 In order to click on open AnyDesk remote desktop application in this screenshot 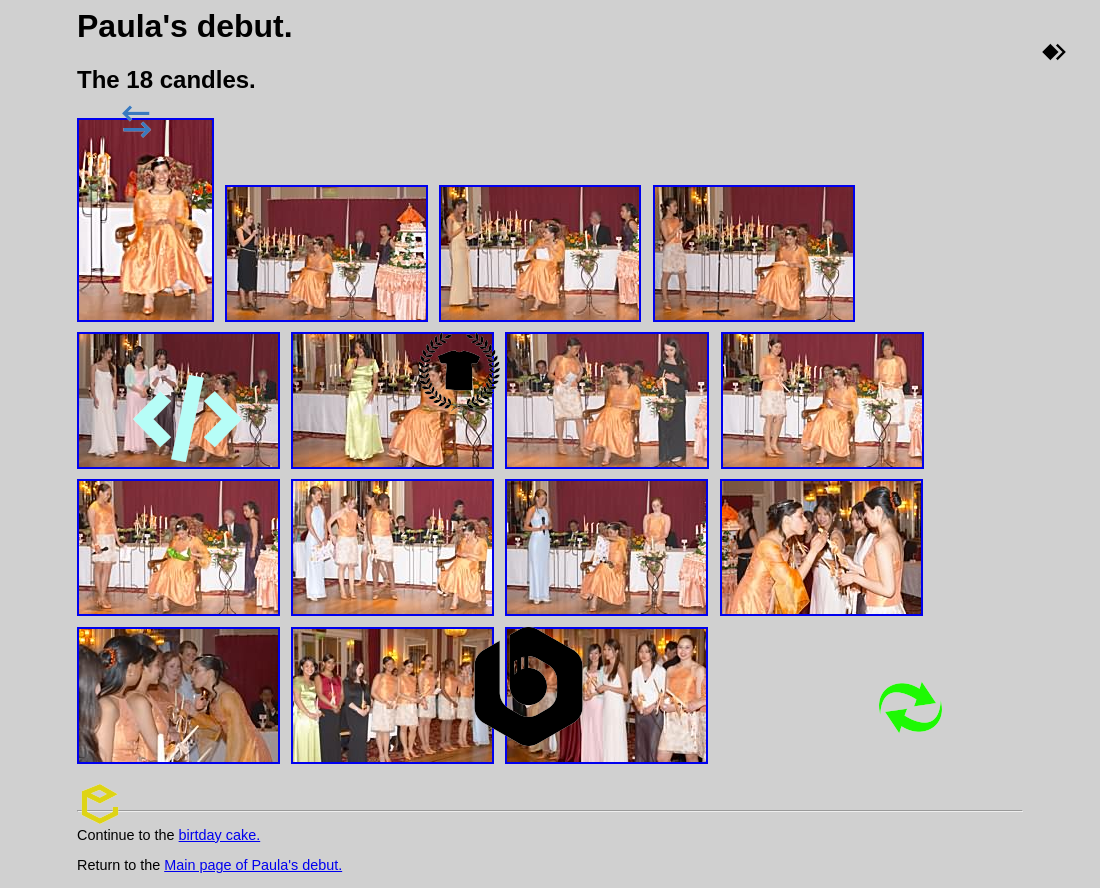, I will do `click(1054, 52)`.